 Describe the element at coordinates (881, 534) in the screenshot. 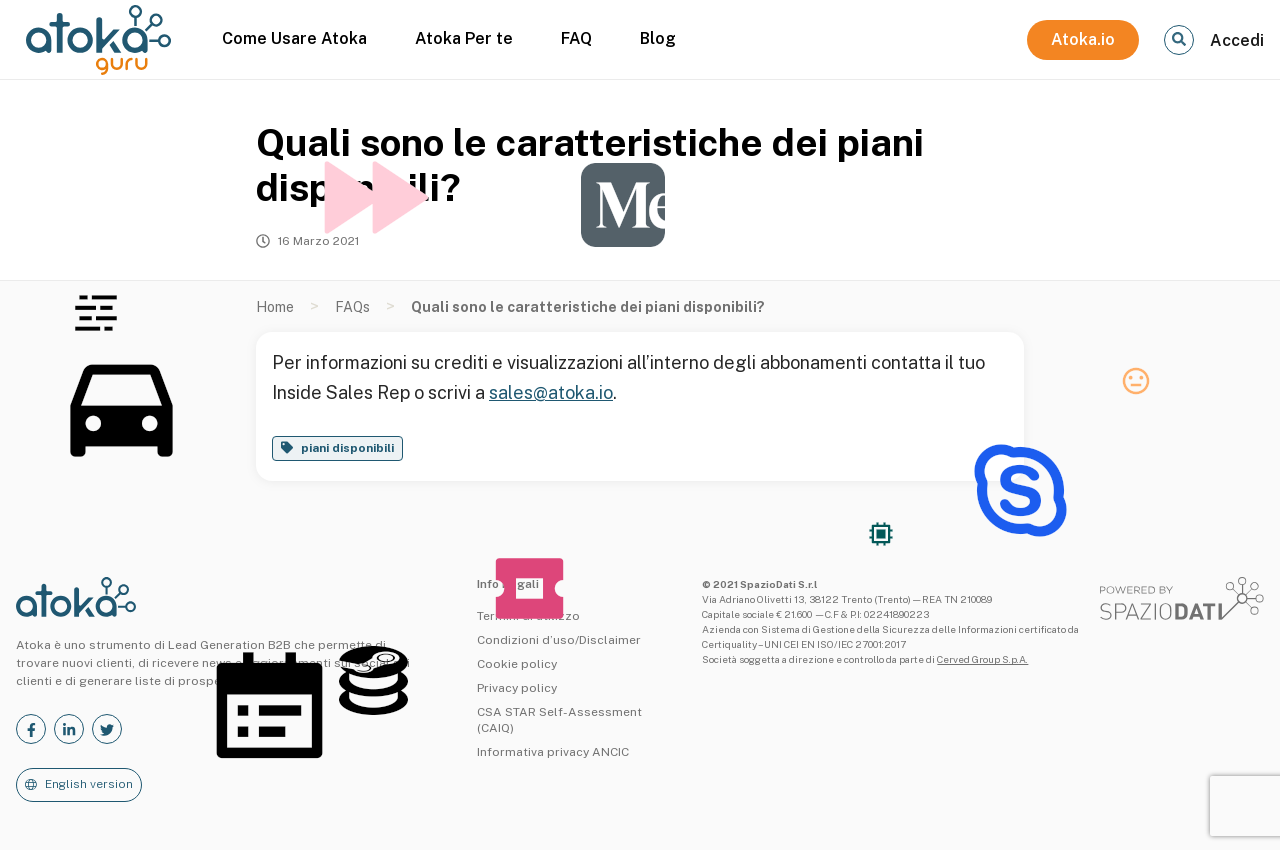

I see `view CPU or processor information` at that location.